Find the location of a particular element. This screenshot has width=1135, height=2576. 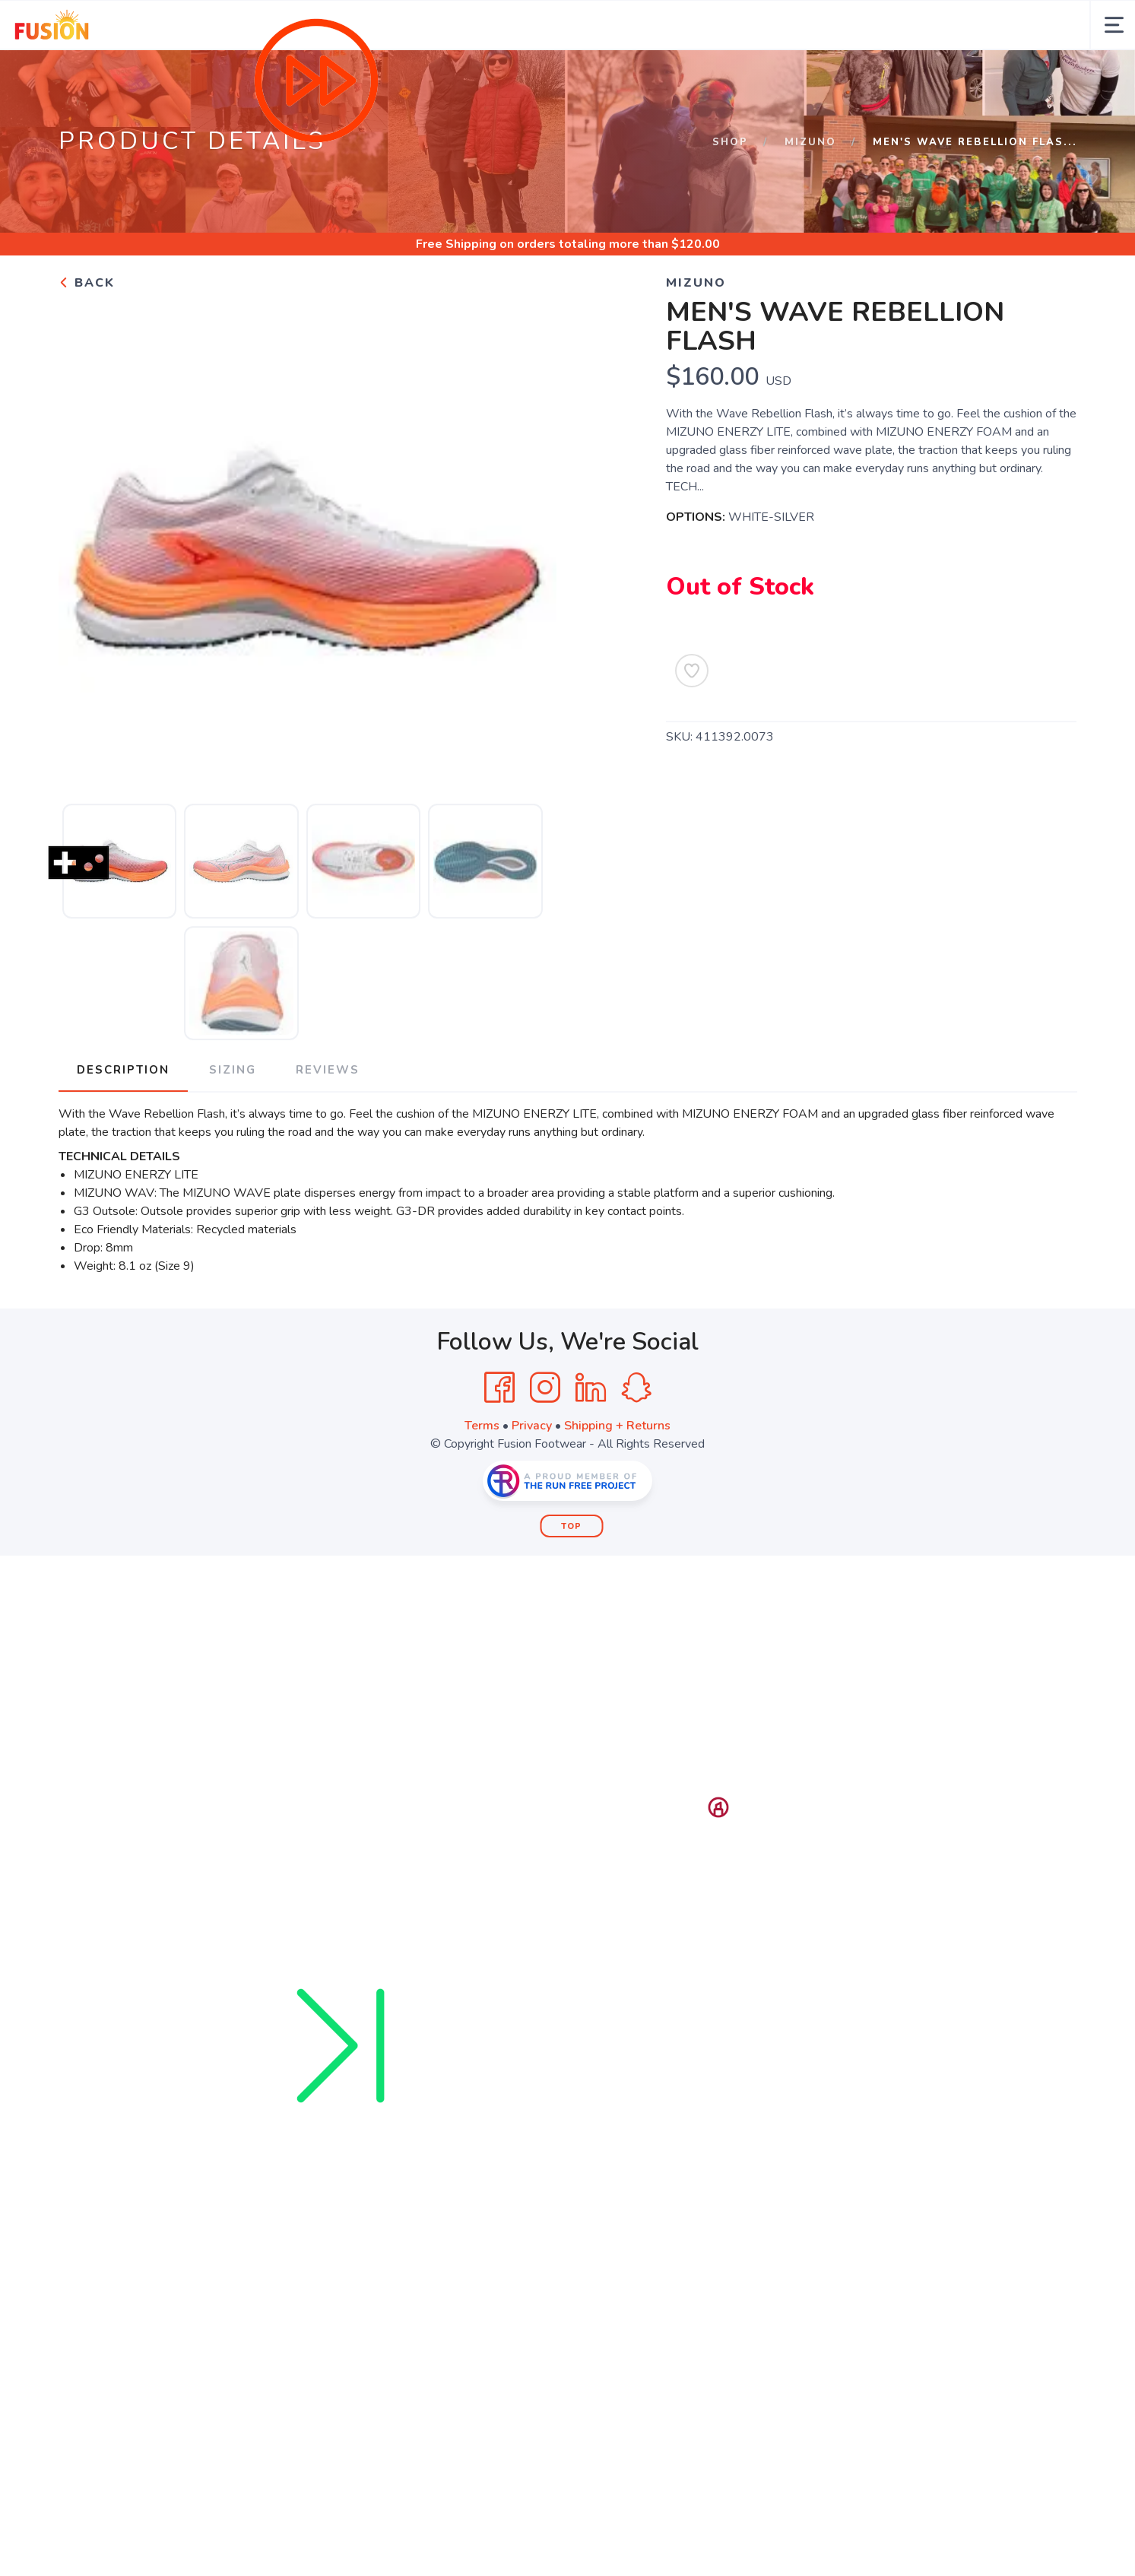

skip forward in media playback is located at coordinates (316, 81).